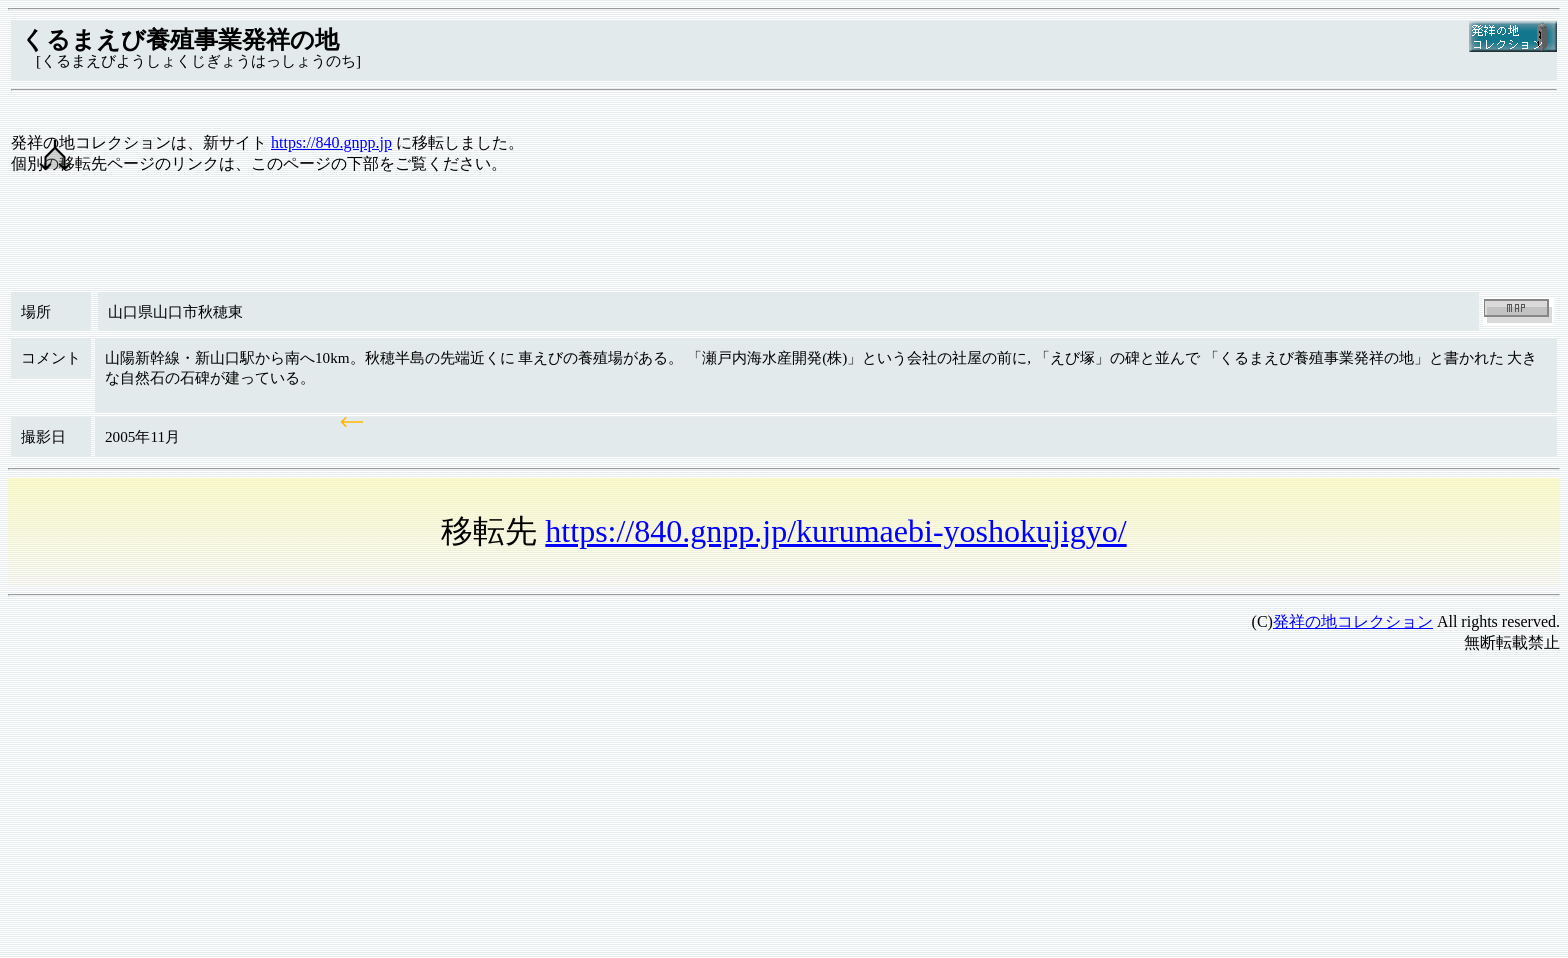  I want to click on split content into multiple paths, so click(55, 156).